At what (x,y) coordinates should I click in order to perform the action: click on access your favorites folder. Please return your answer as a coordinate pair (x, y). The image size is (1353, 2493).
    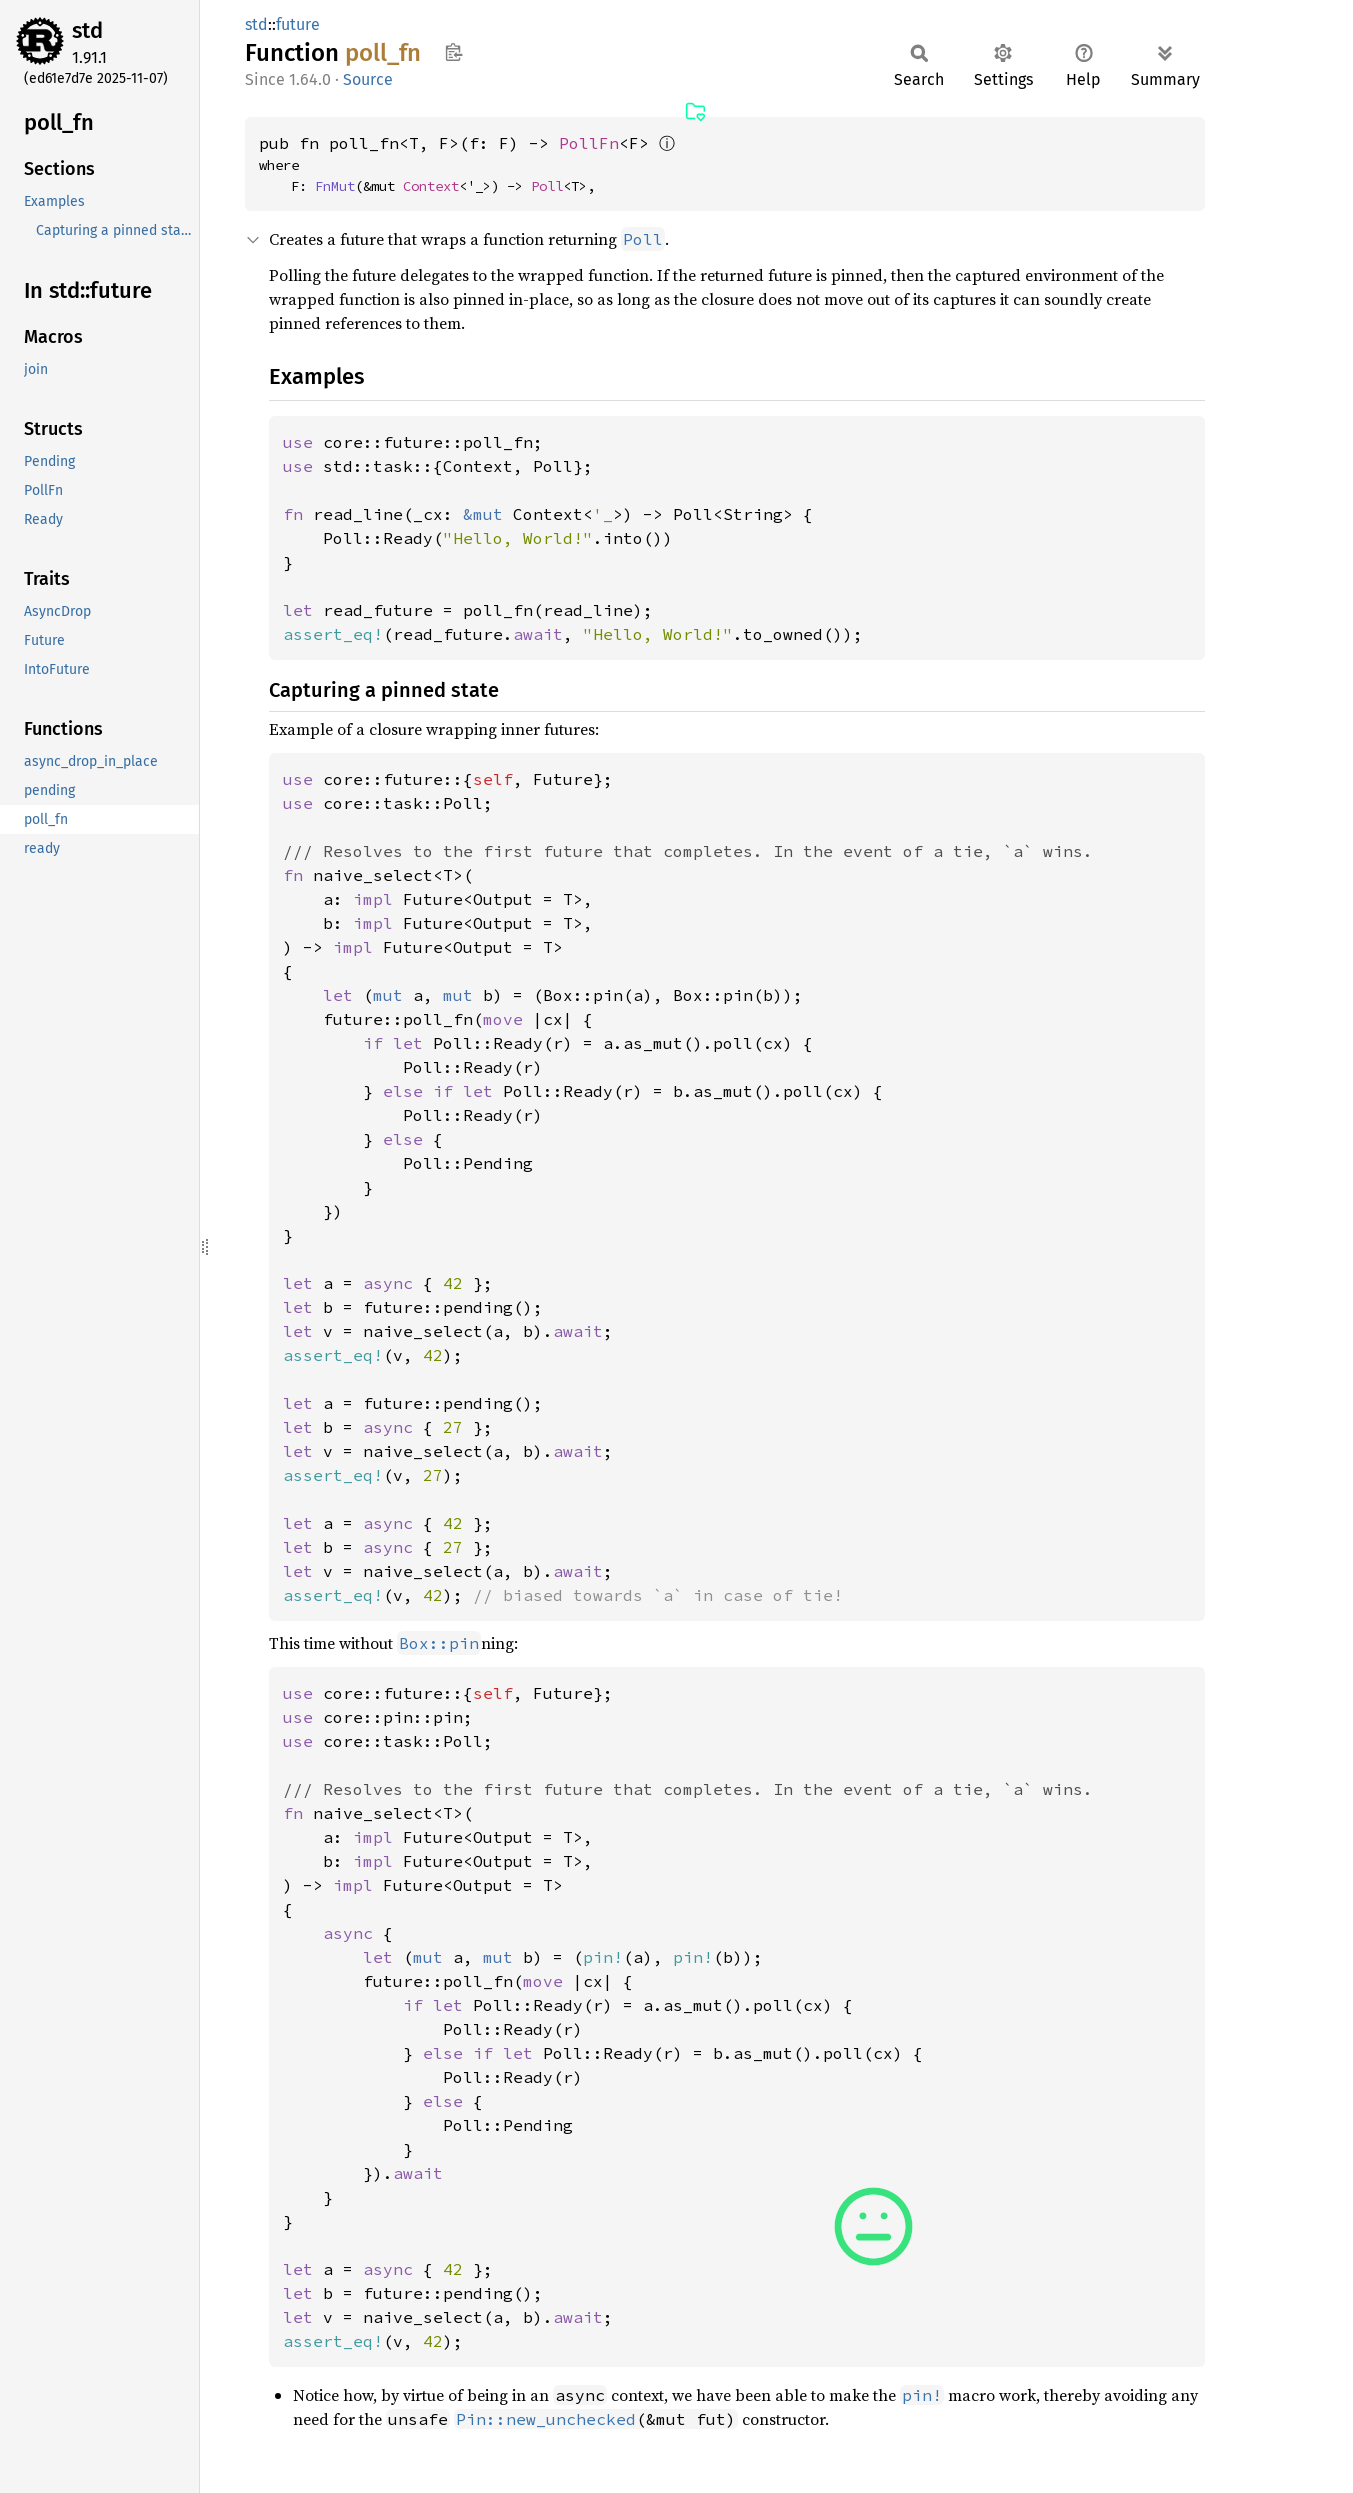
    Looking at the image, I should click on (695, 111).